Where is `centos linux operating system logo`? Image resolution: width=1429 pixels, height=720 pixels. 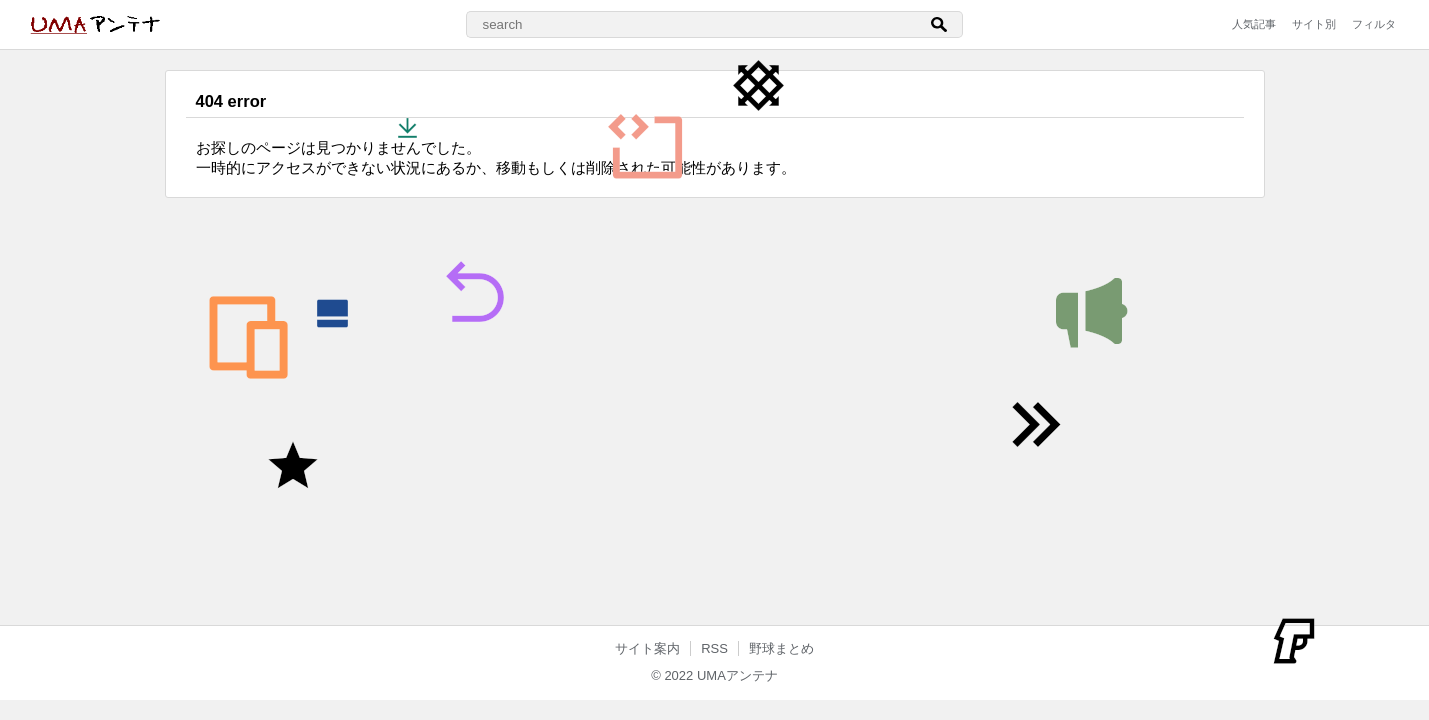 centos linux operating system logo is located at coordinates (758, 85).